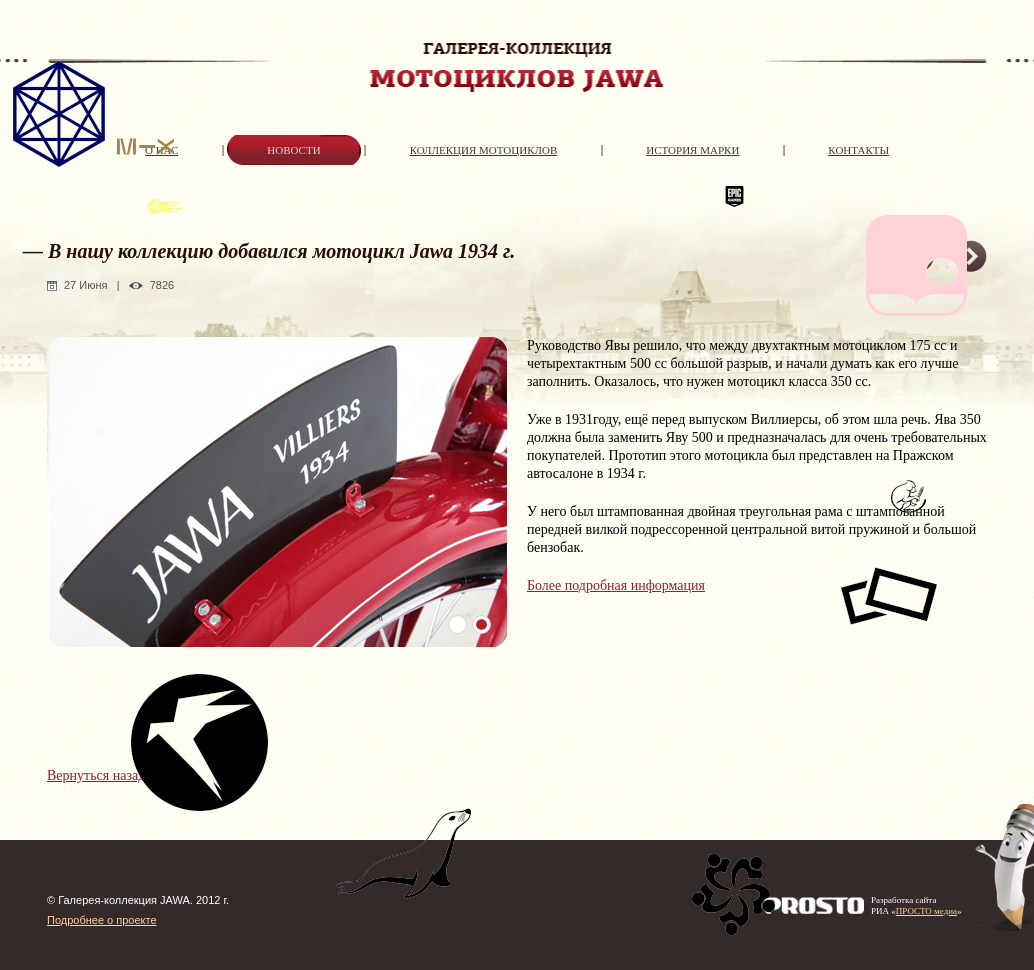 The width and height of the screenshot is (1034, 970). What do you see at coordinates (164, 206) in the screenshot?
I see `velocity app or service logo` at bounding box center [164, 206].